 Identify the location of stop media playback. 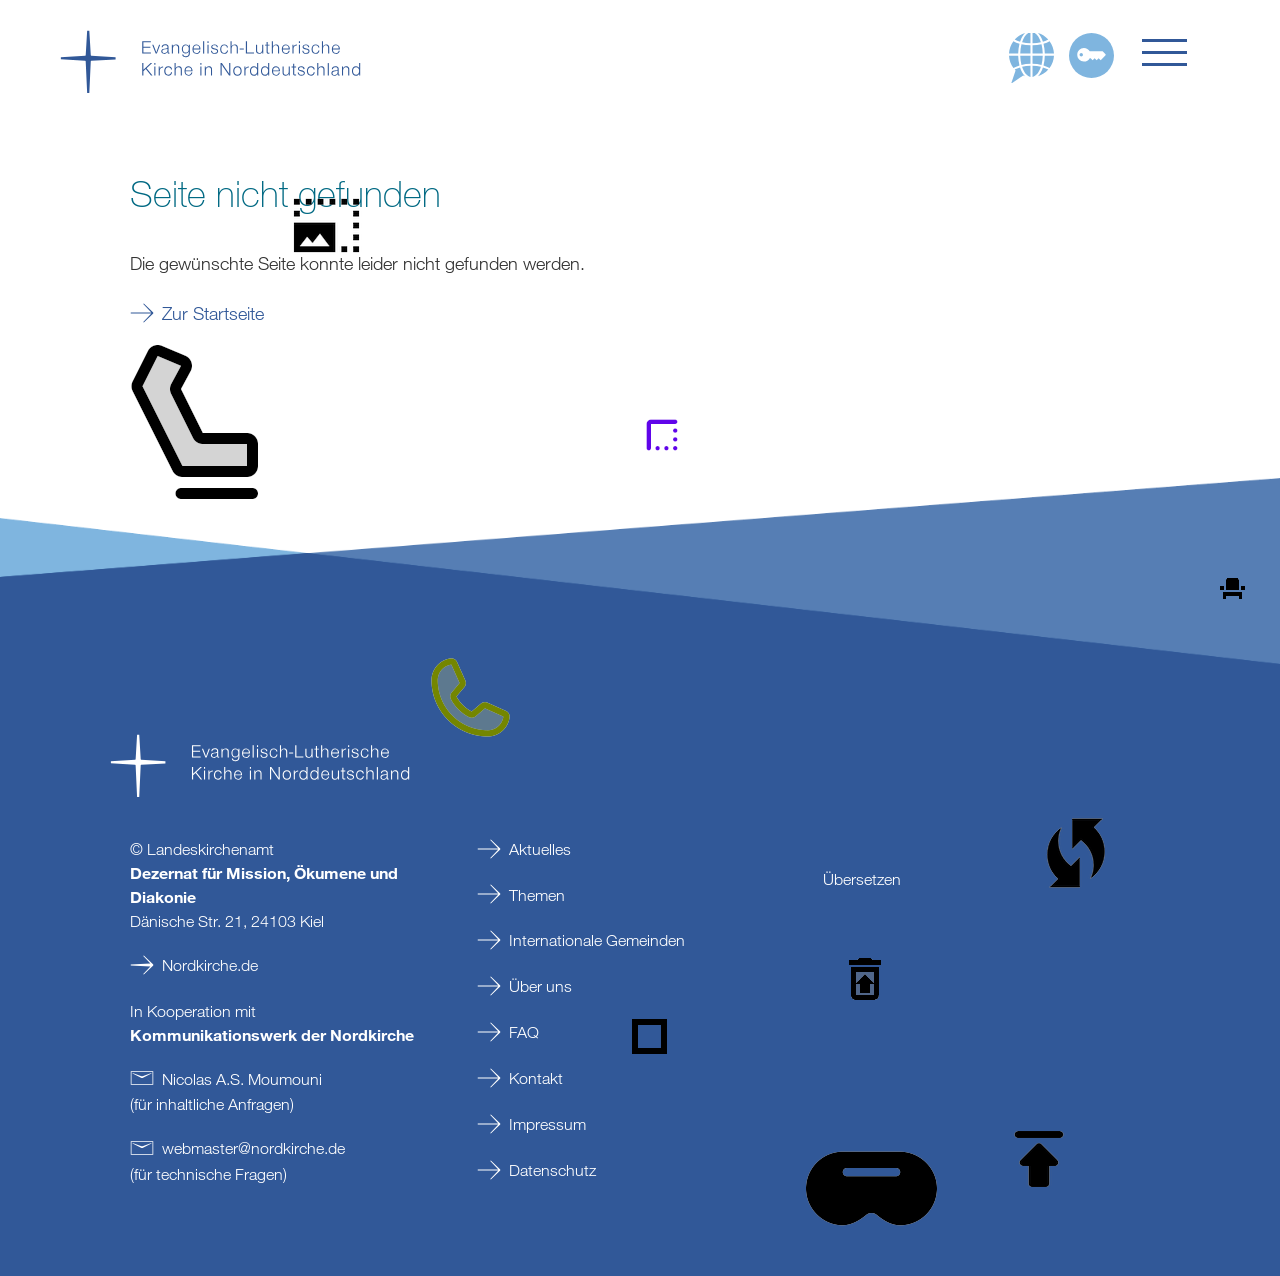
(649, 1036).